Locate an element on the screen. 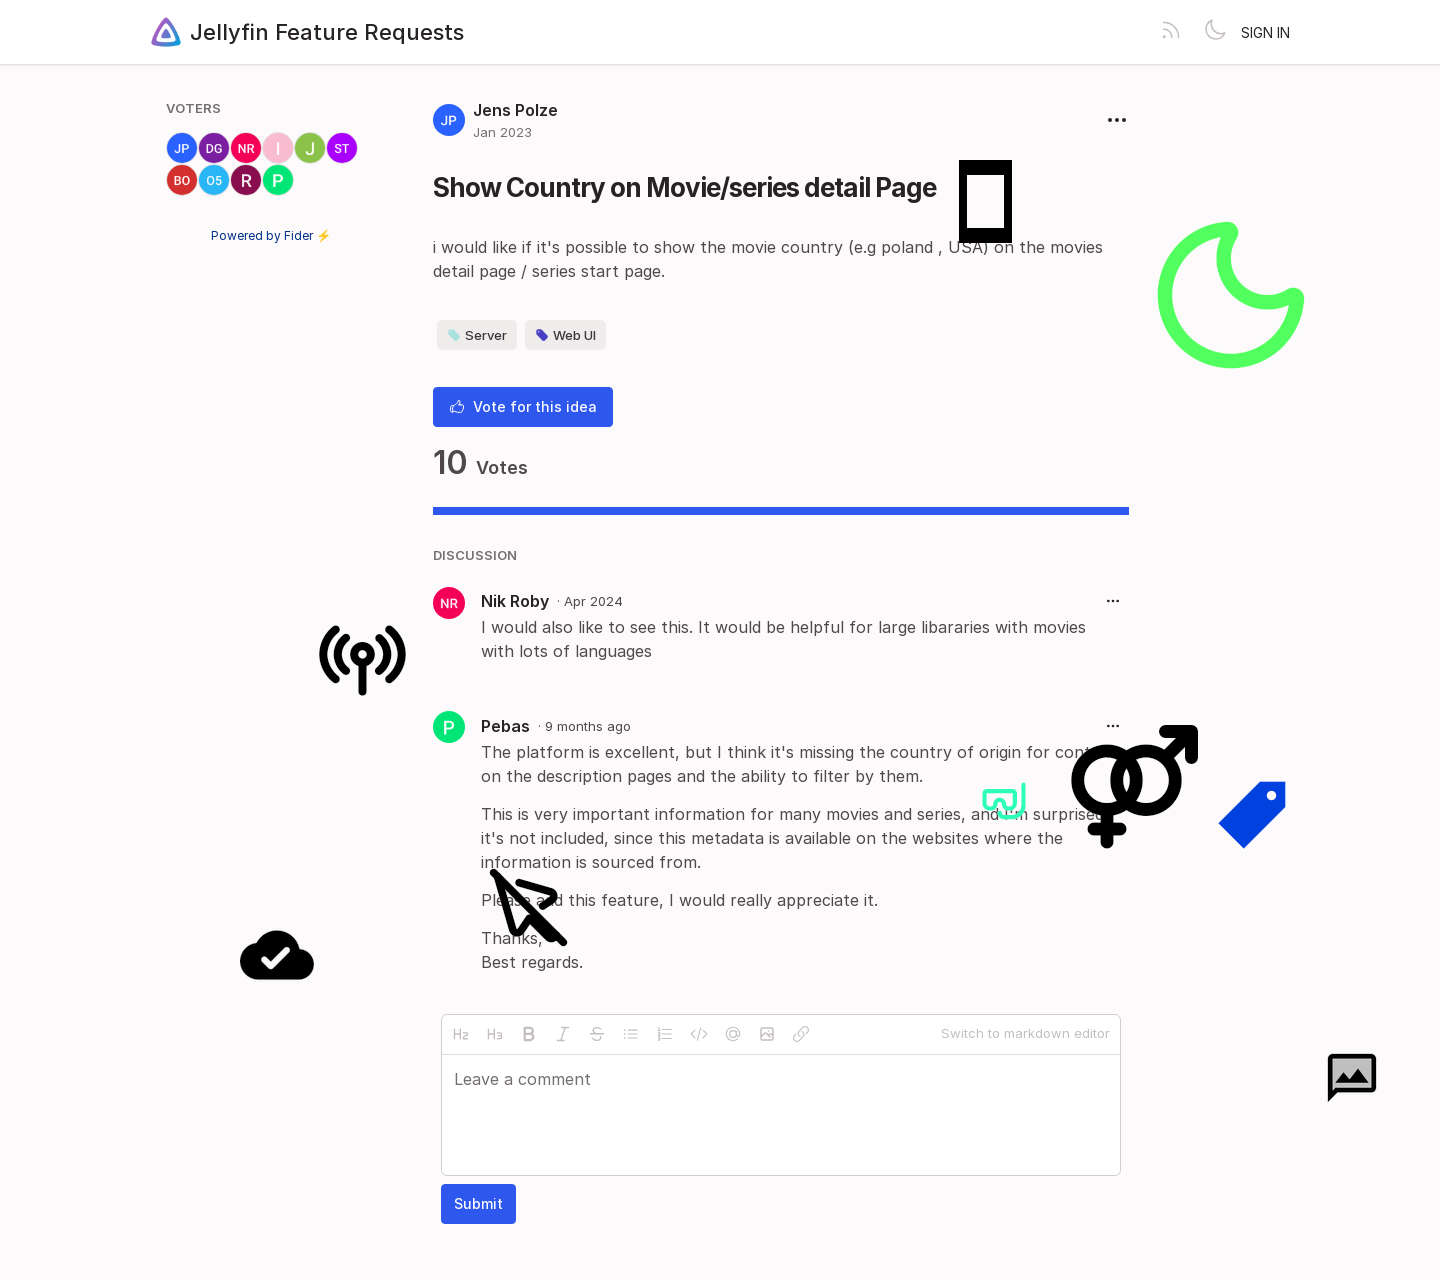  cursor or pointer interaction disabled is located at coordinates (528, 907).